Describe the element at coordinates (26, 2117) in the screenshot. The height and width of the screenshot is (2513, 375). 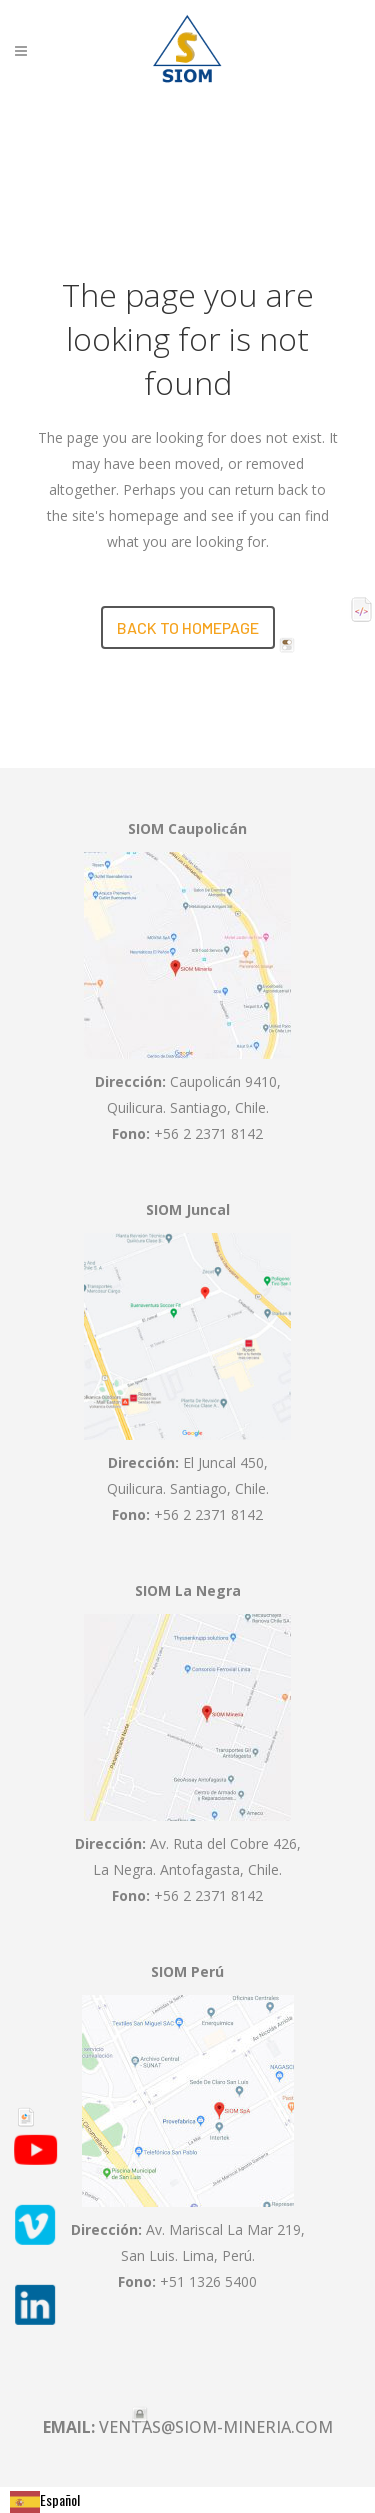
I see `open a presentation file` at that location.